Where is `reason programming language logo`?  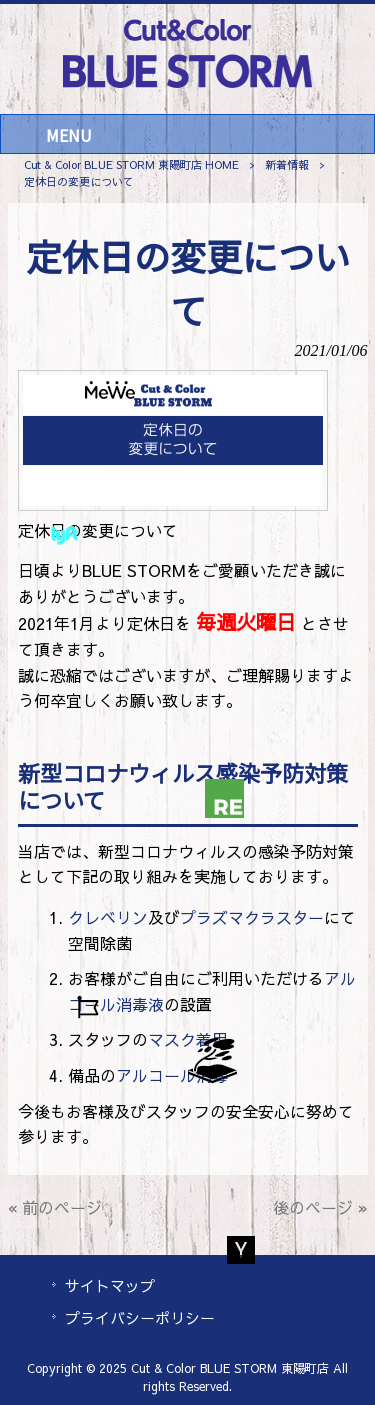
reason programming language logo is located at coordinates (224, 798).